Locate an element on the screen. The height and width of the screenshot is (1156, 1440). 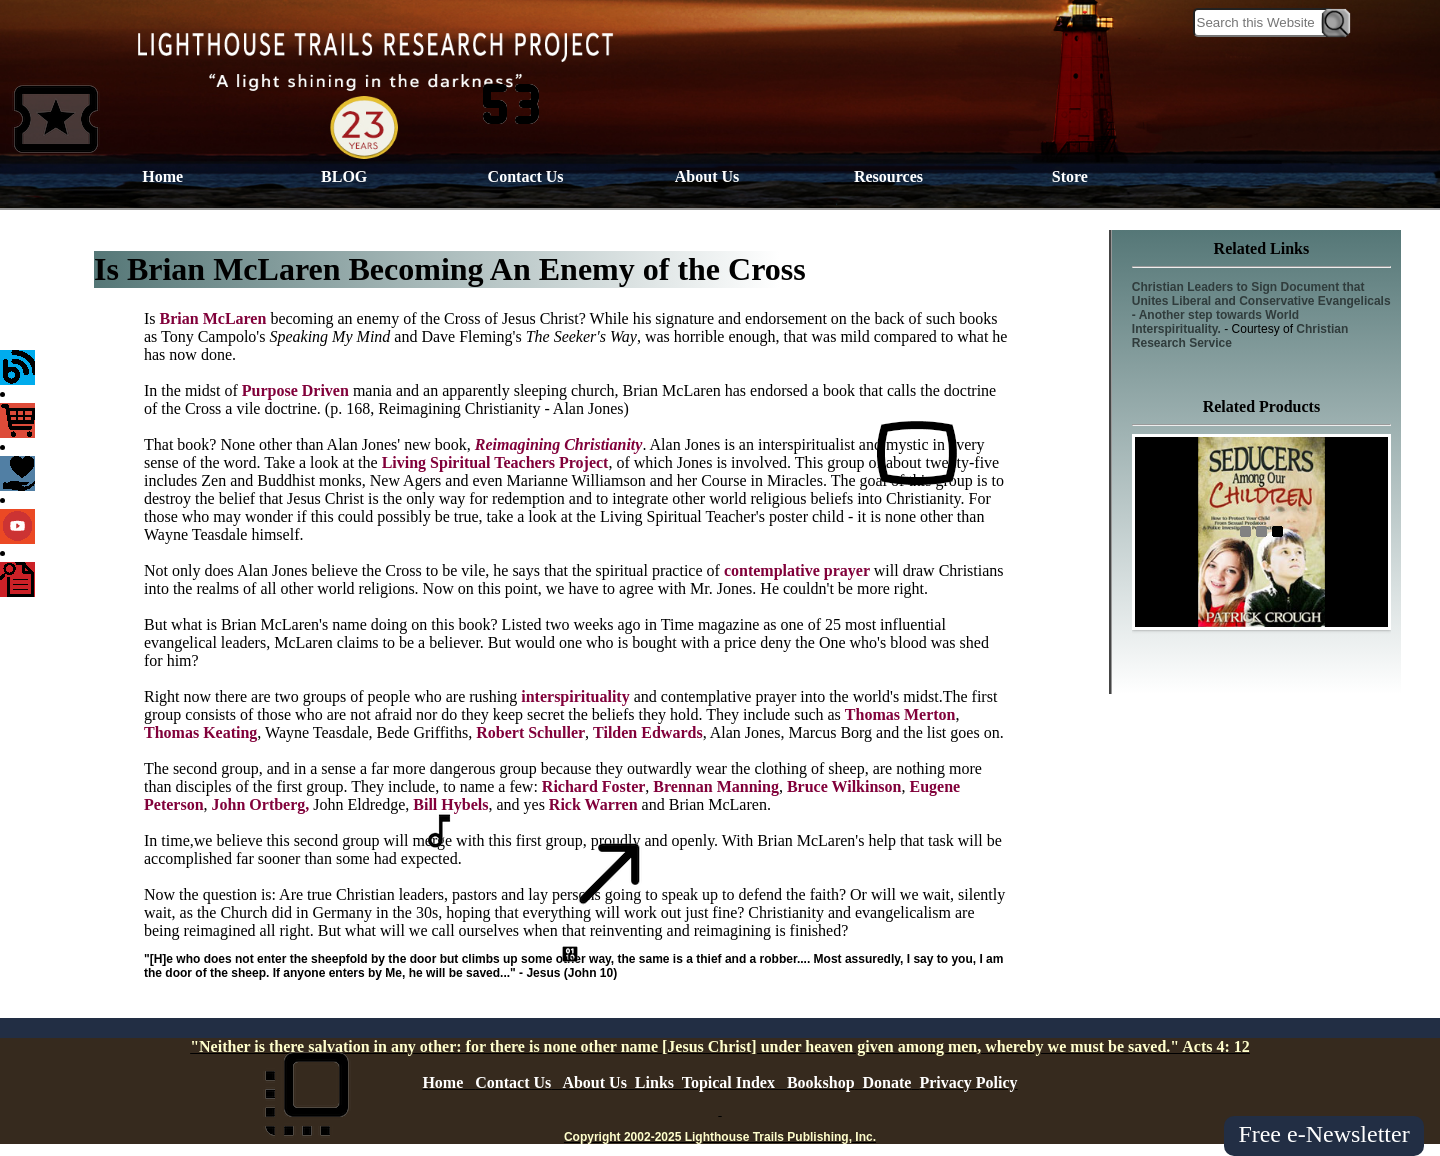
displays the number 53 as a label or counter is located at coordinates (511, 104).